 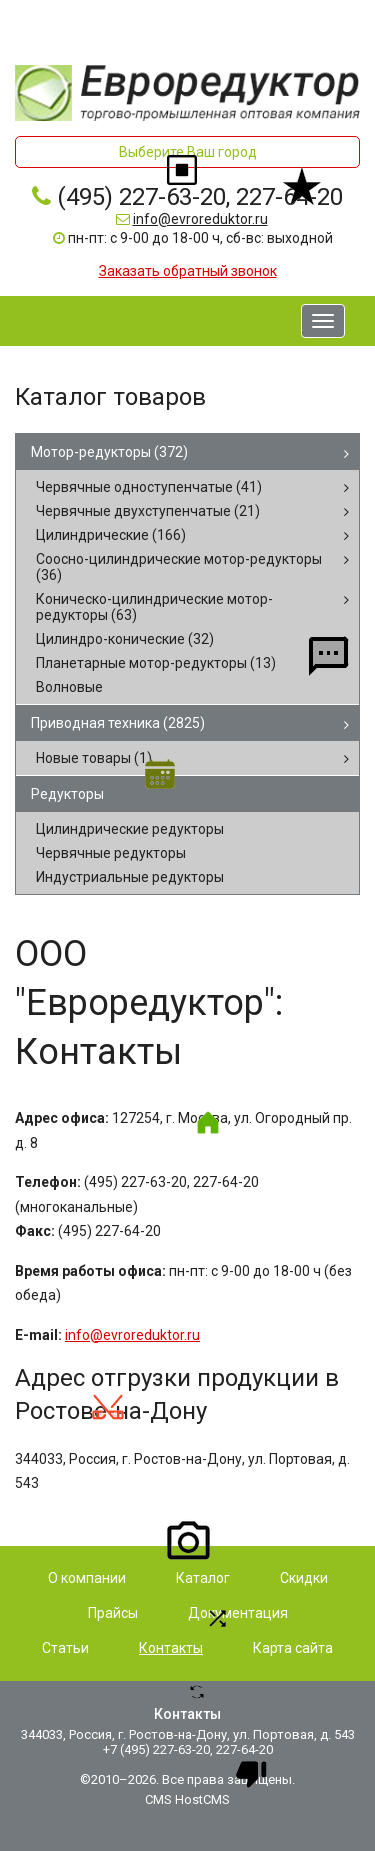 I want to click on take a photo, so click(x=188, y=1542).